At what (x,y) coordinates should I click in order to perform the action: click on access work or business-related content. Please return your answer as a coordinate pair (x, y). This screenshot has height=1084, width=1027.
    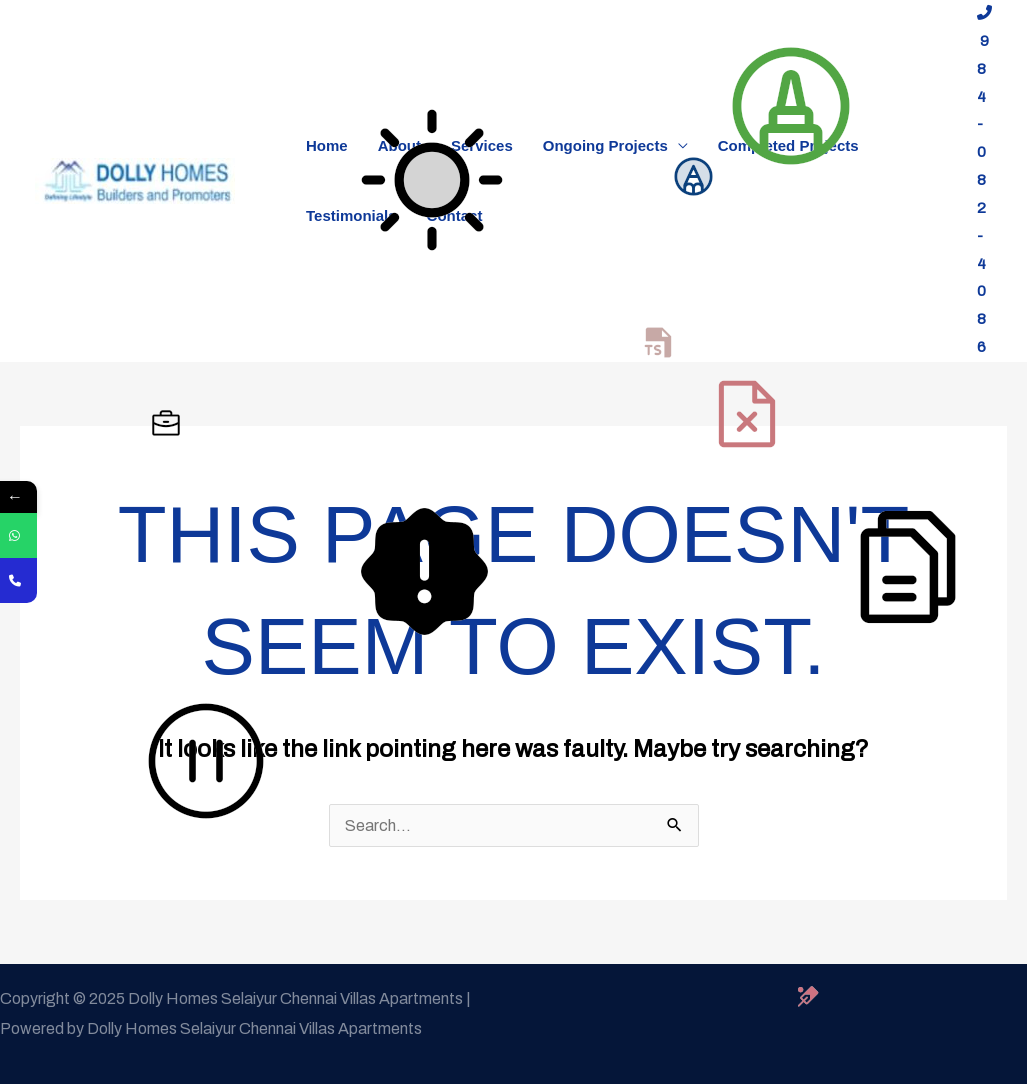
    Looking at the image, I should click on (166, 424).